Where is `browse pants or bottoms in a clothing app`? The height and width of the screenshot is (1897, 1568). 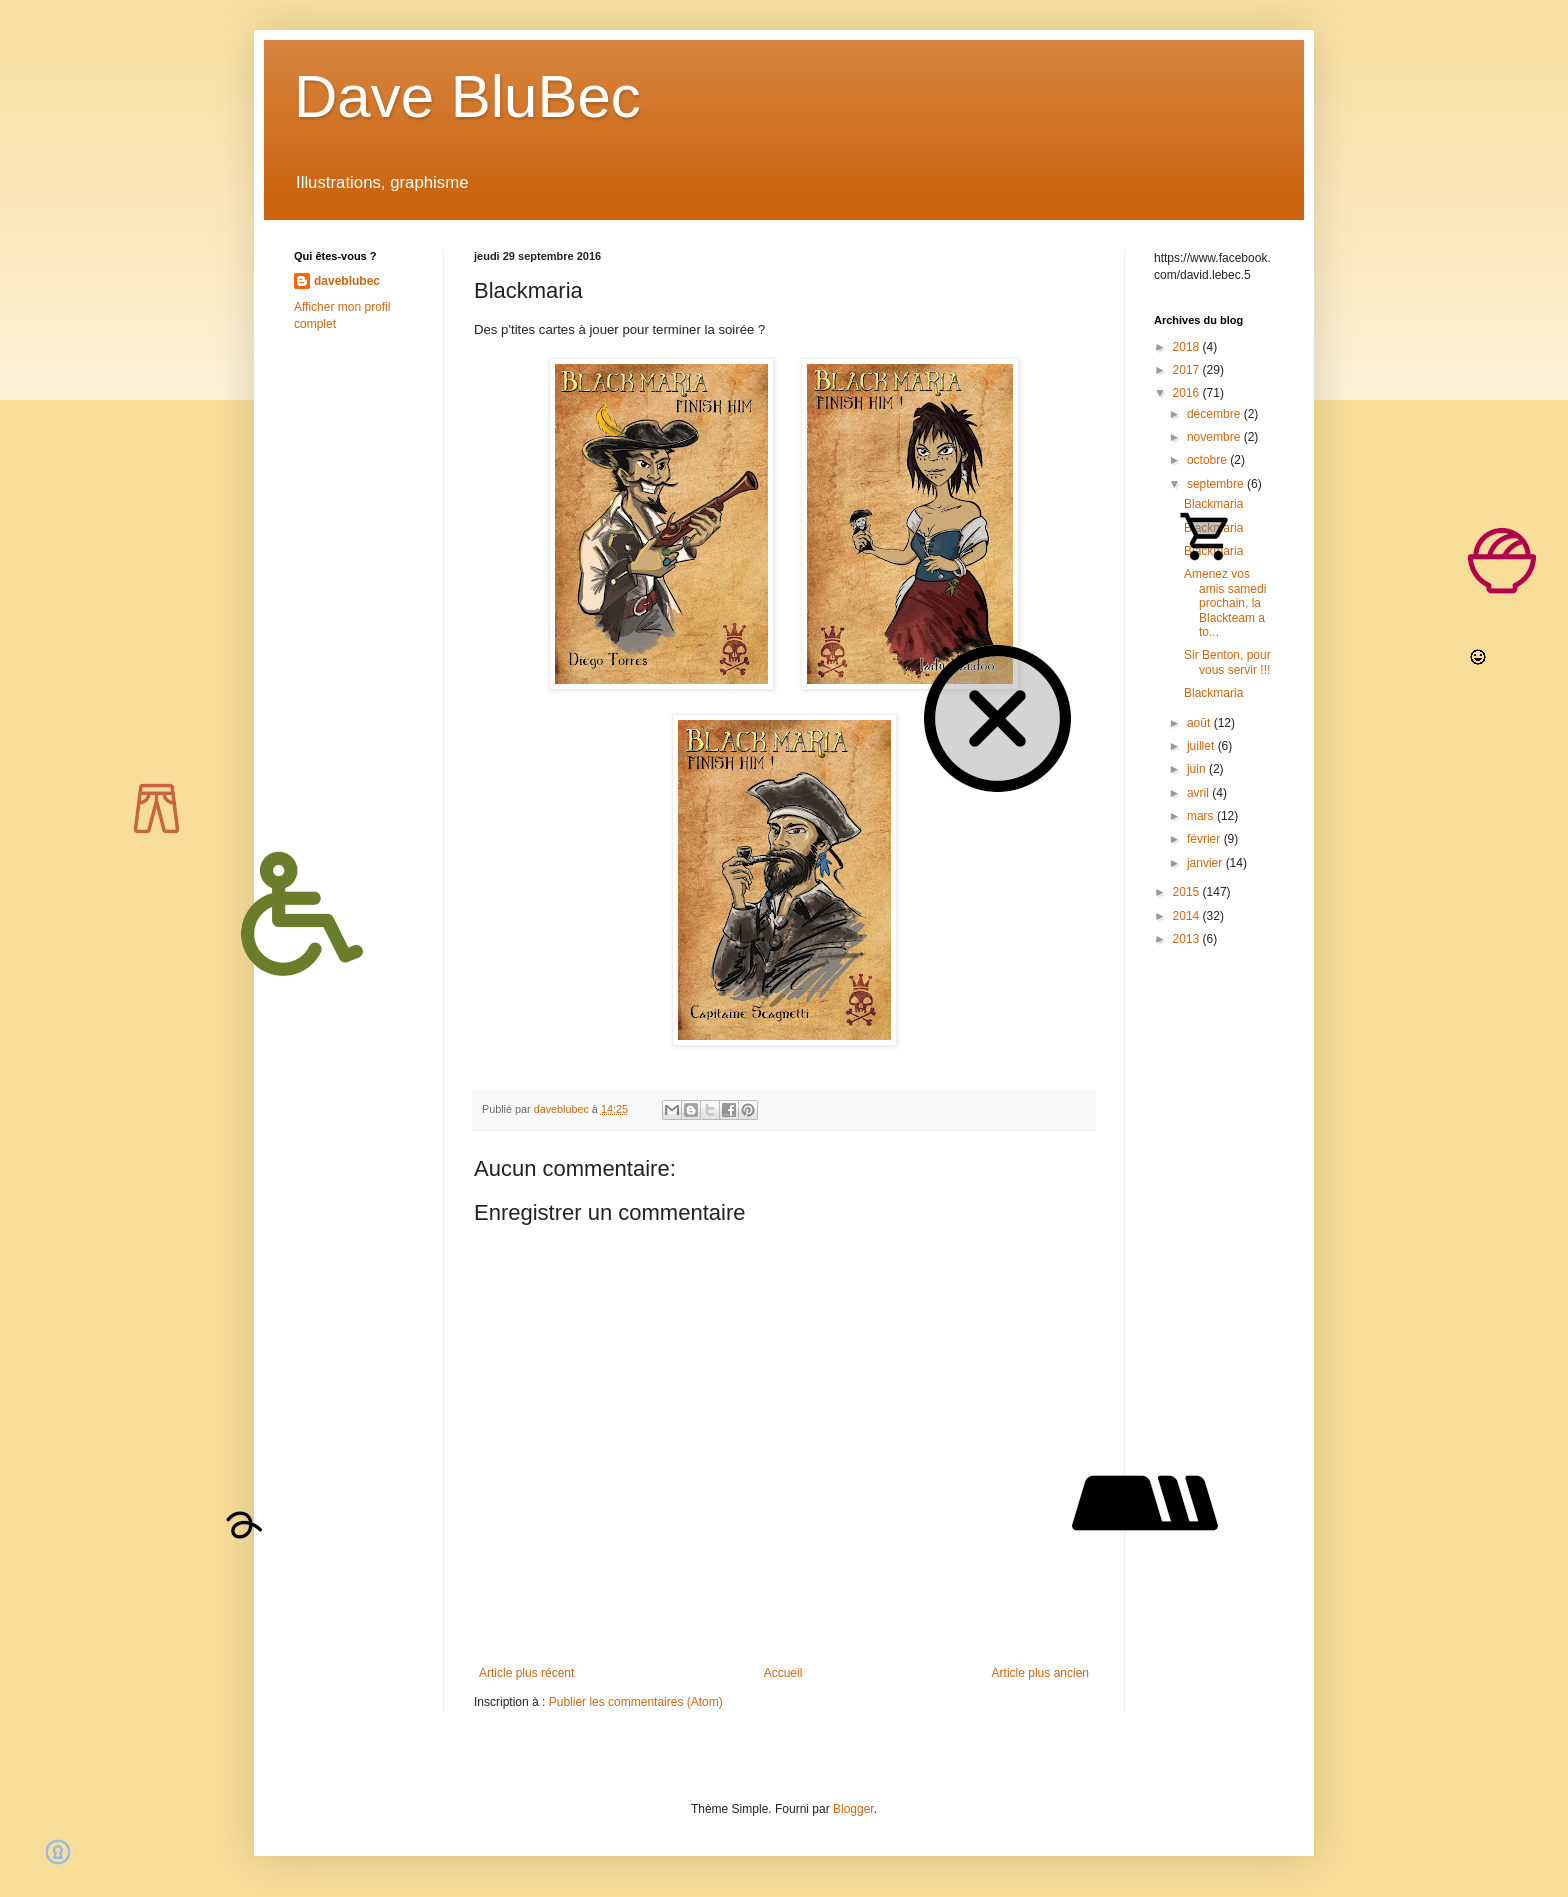 browse pants or bottoms in a clothing app is located at coordinates (156, 808).